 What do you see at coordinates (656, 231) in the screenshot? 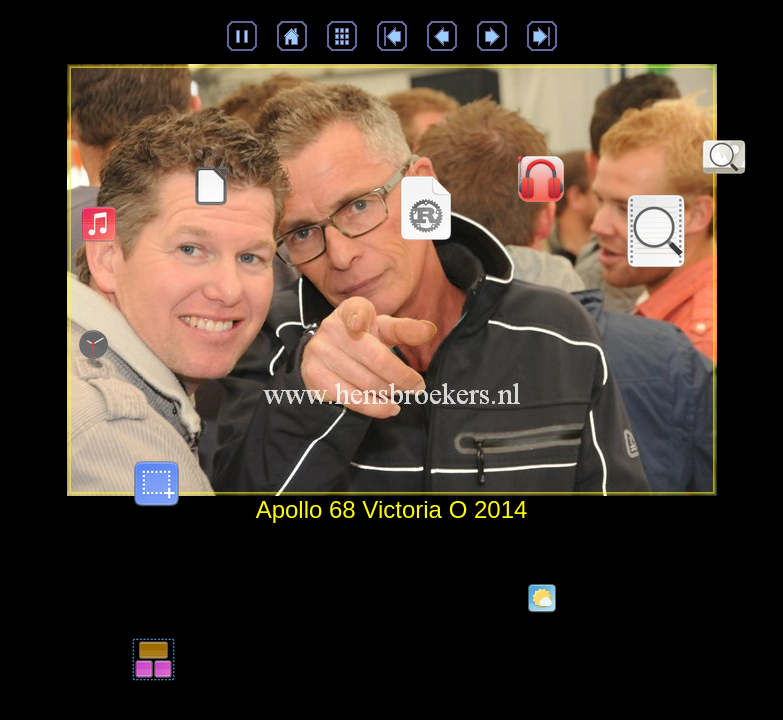
I see `open the log viewer application` at bounding box center [656, 231].